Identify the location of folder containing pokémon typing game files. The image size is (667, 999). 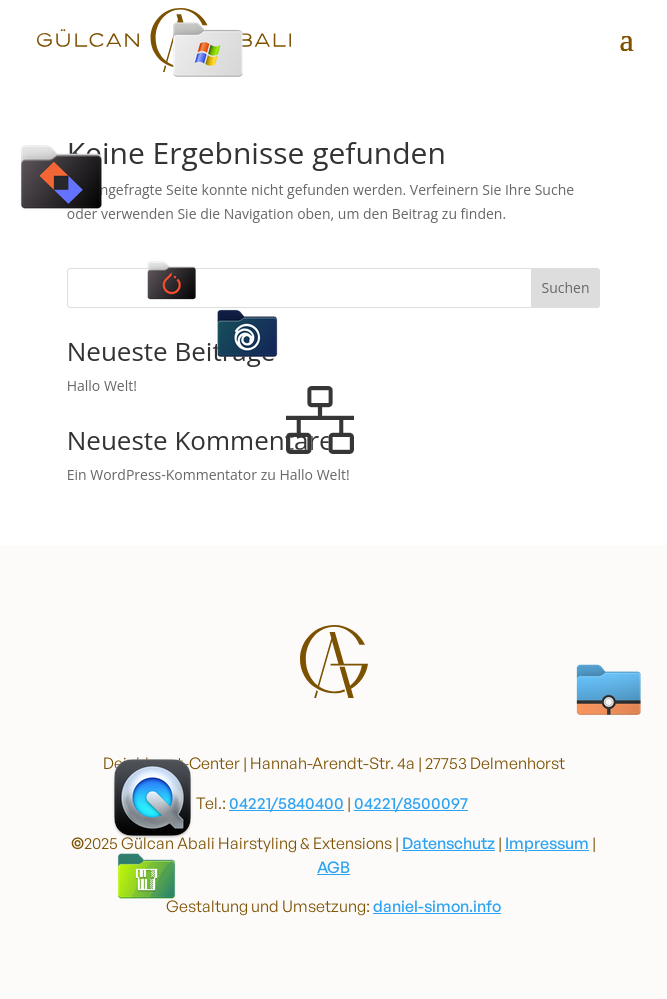
(608, 691).